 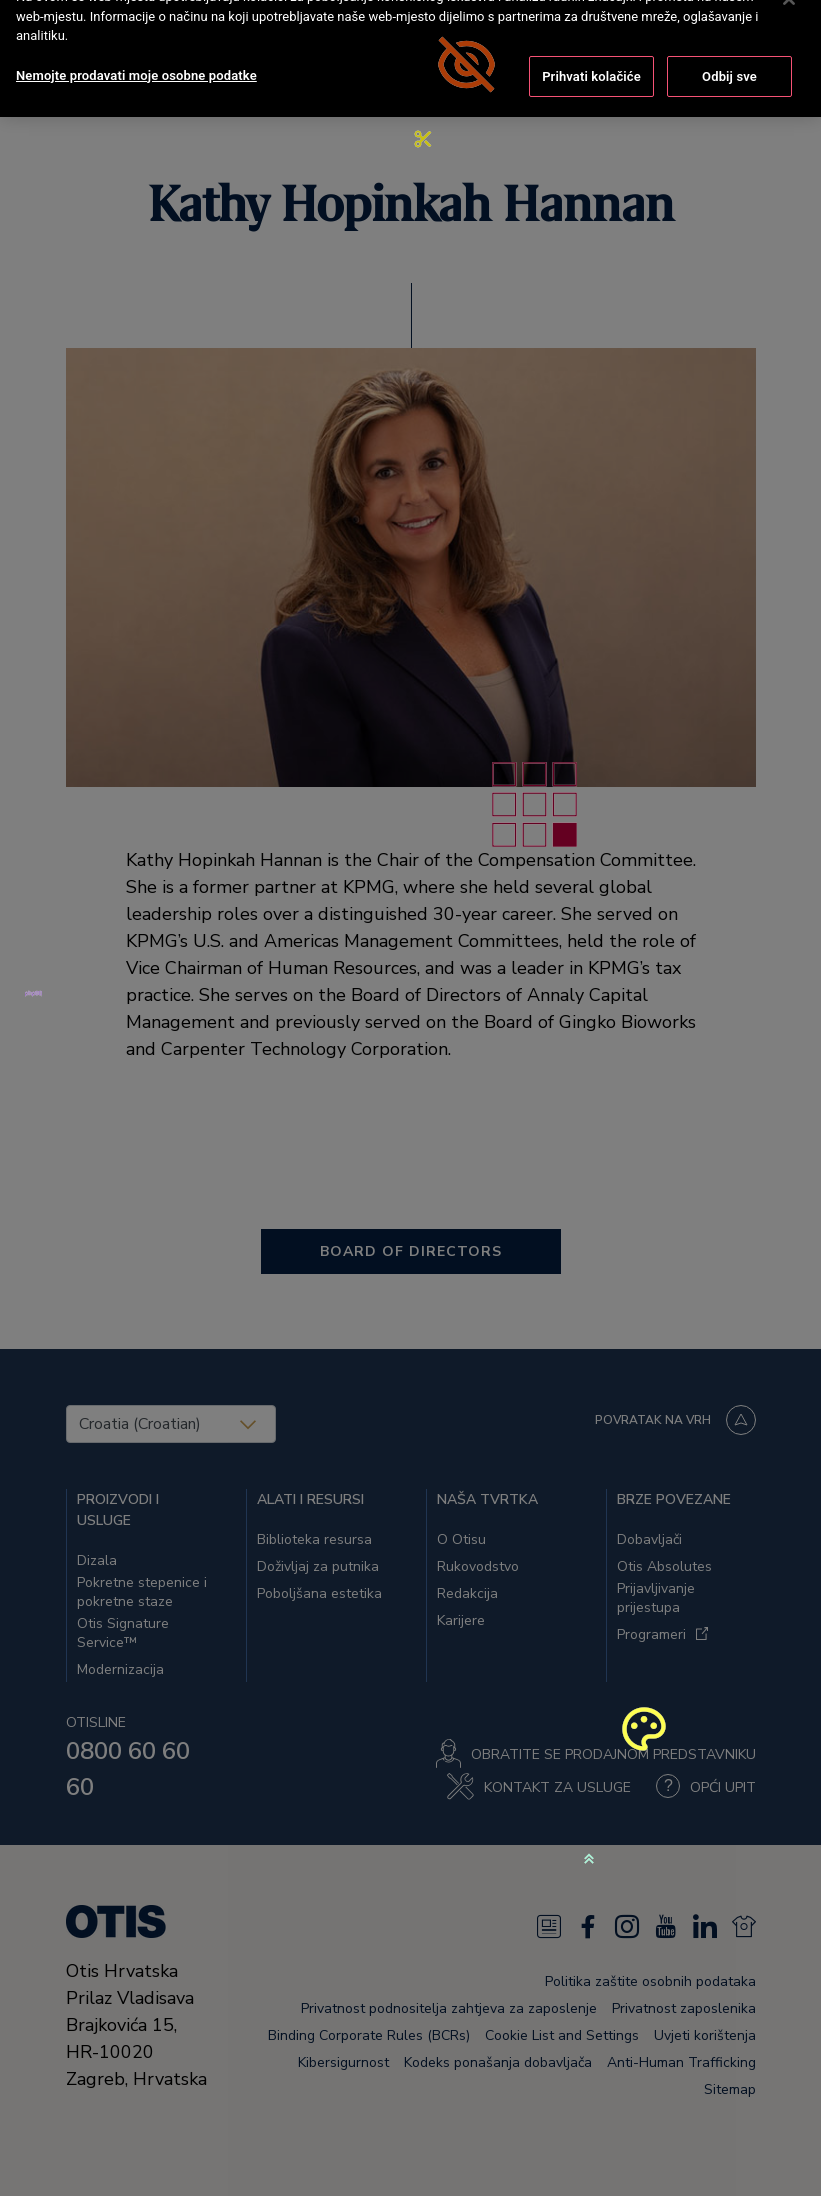 What do you see at coordinates (33, 993) in the screenshot?
I see `visit phpBB forum software website` at bounding box center [33, 993].